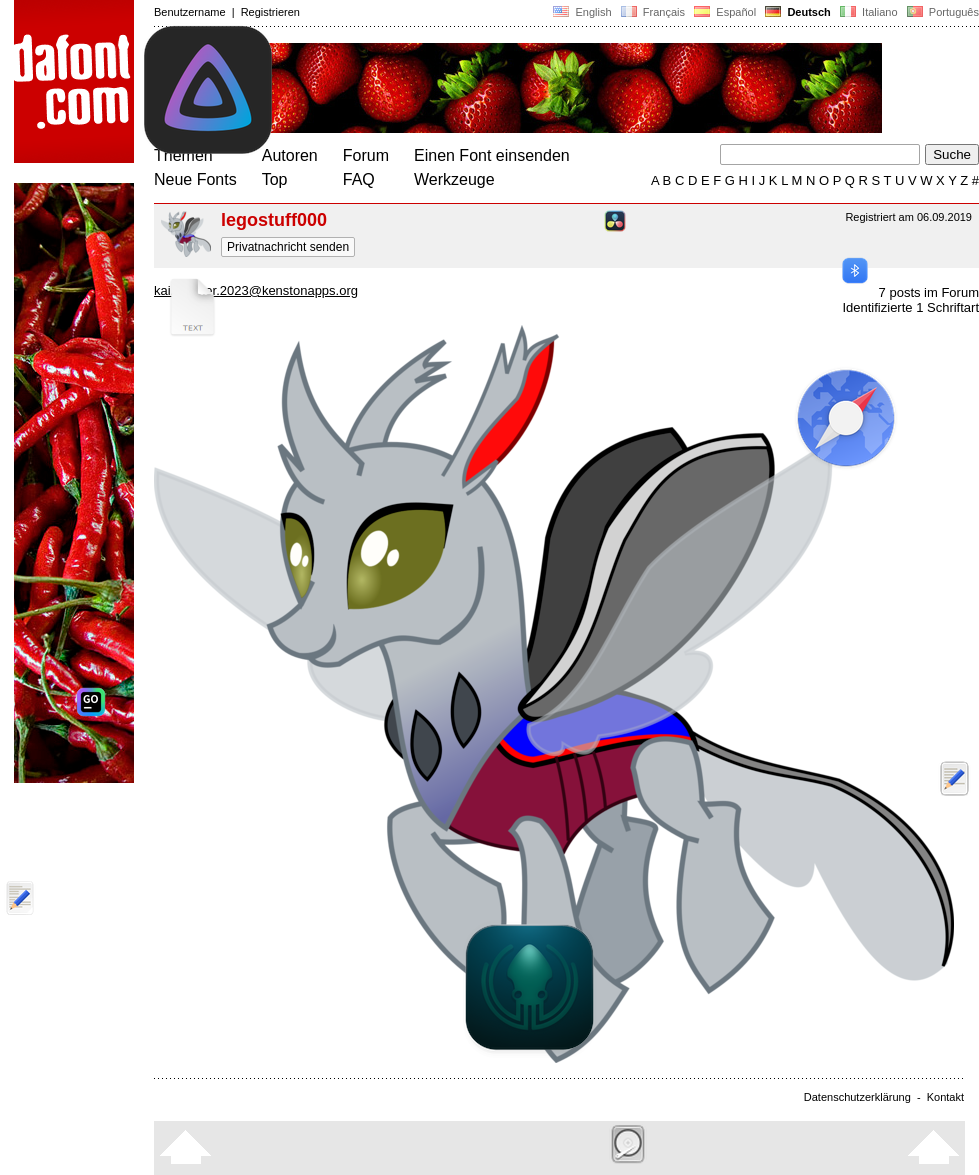 This screenshot has width=979, height=1175. What do you see at coordinates (615, 221) in the screenshot?
I see `open DaVinci Resolve video editing application` at bounding box center [615, 221].